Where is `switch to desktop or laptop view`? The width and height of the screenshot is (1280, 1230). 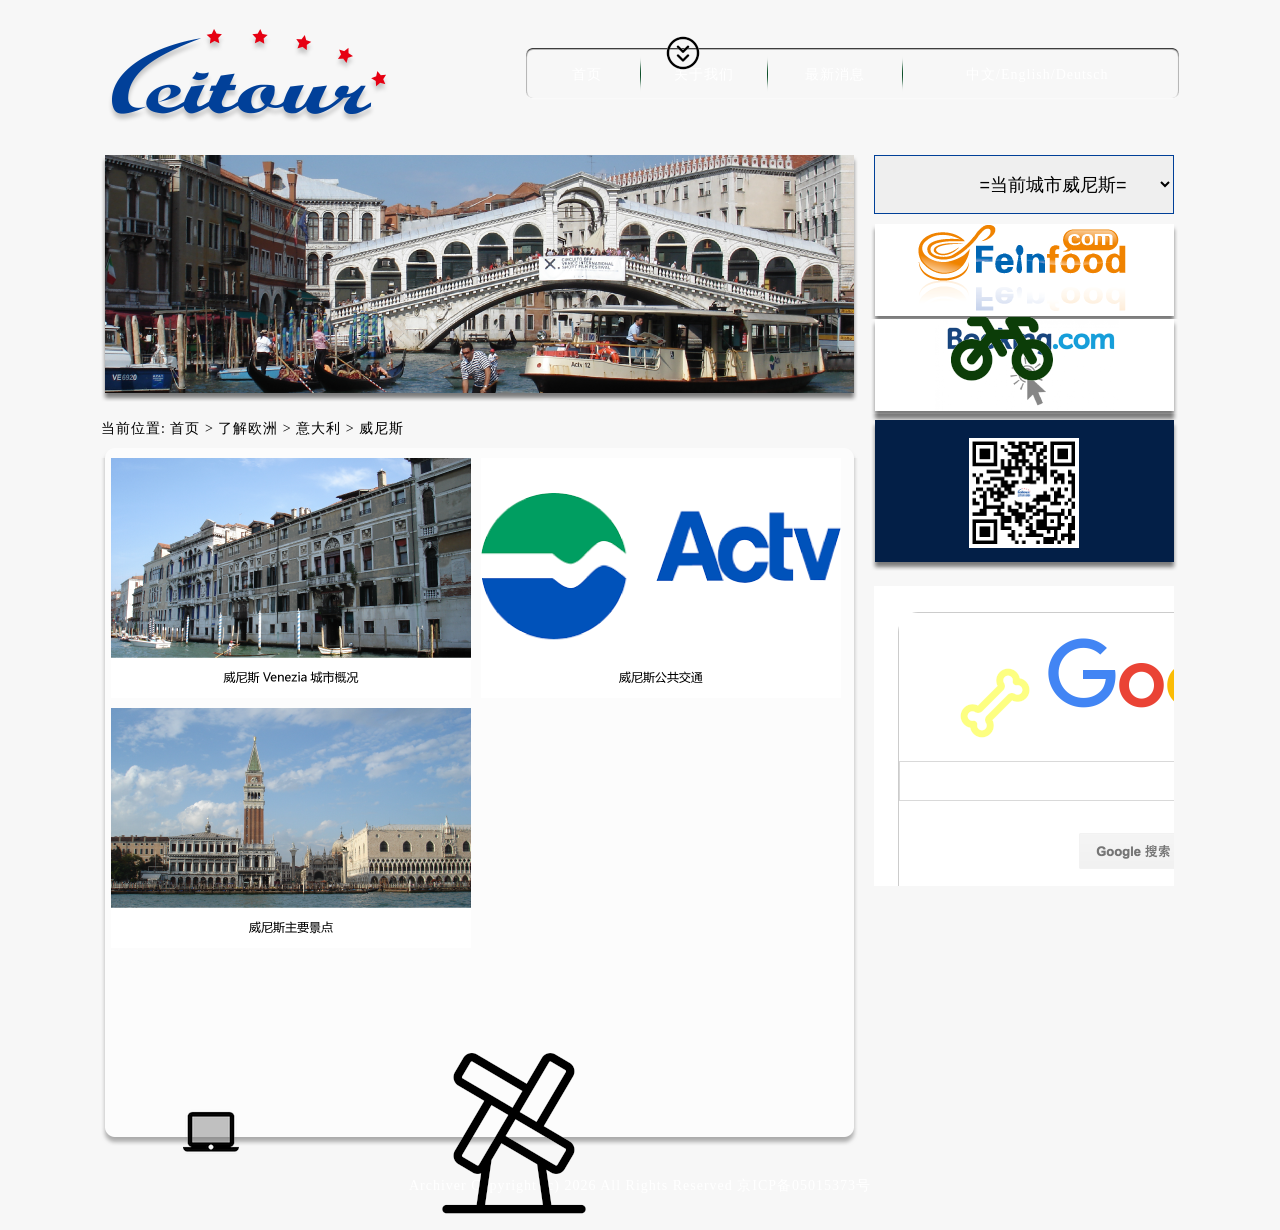
switch to desktop or laptop view is located at coordinates (211, 1133).